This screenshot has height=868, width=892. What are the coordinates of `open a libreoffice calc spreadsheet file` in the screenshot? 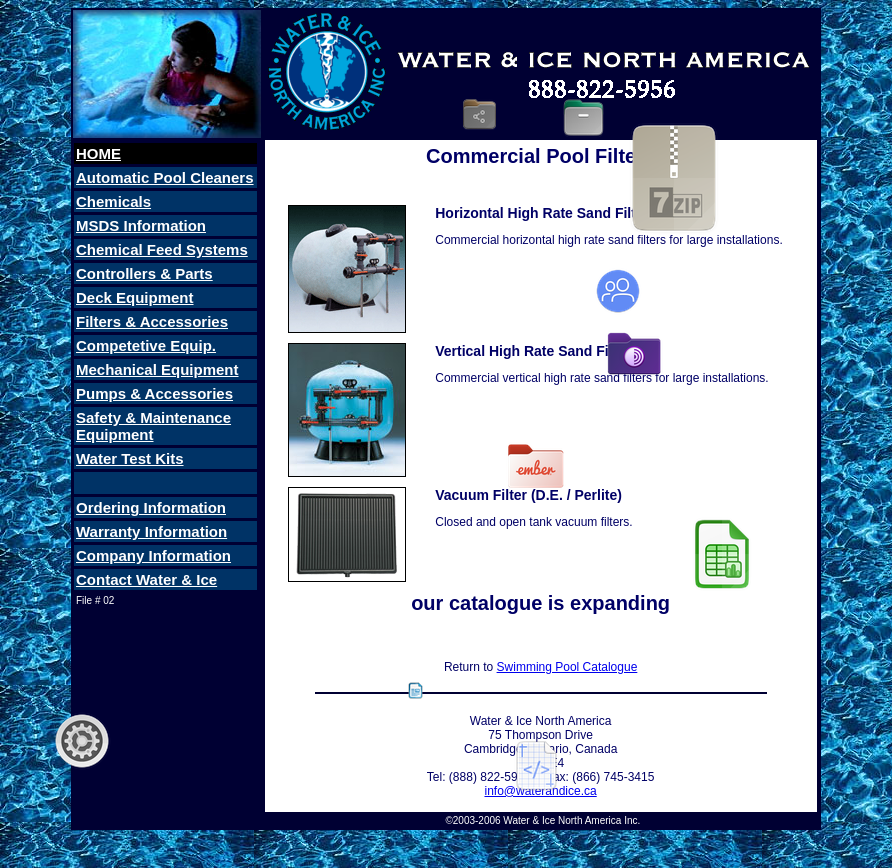 It's located at (722, 554).